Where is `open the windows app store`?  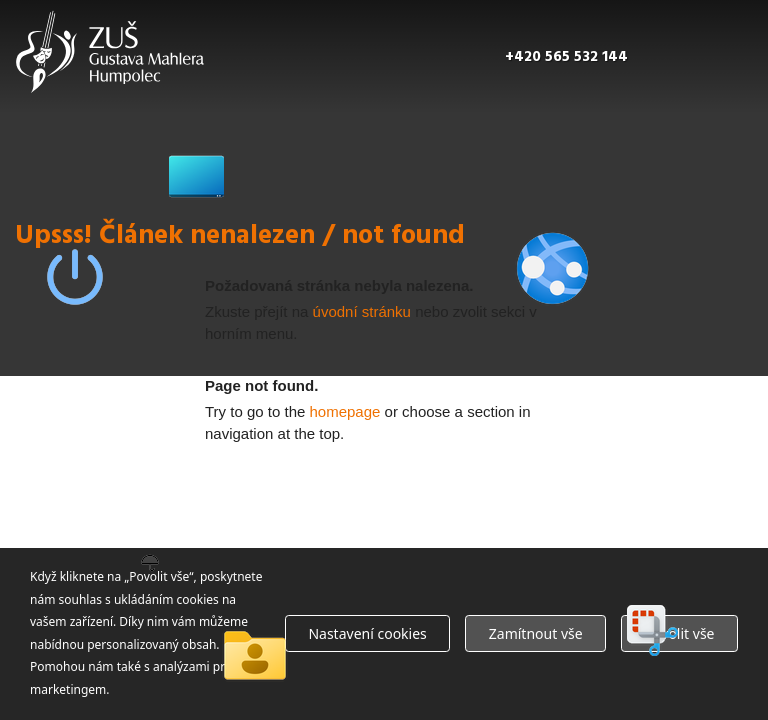 open the windows app store is located at coordinates (552, 268).